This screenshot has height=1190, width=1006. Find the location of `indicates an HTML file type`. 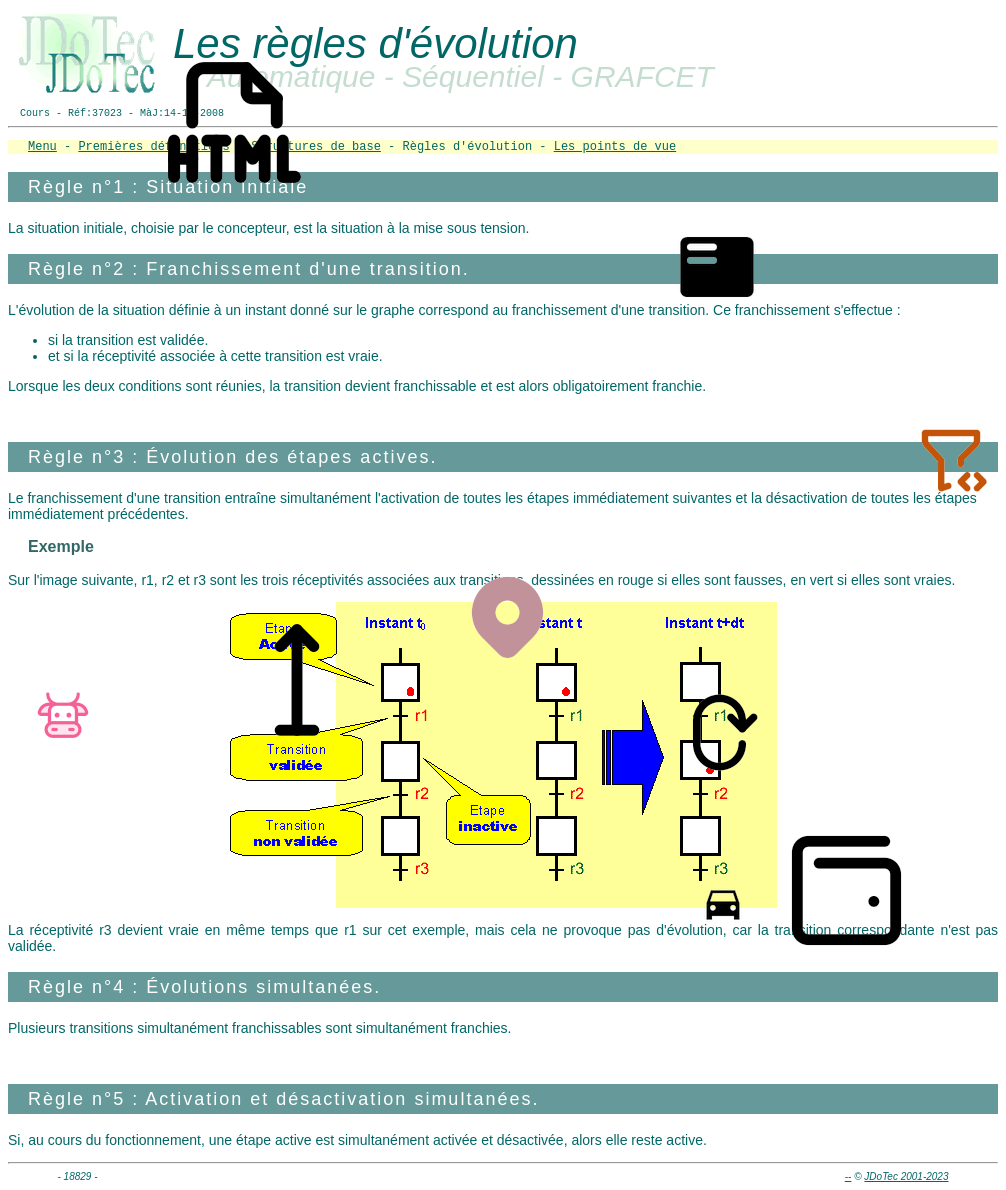

indicates an HTML file type is located at coordinates (234, 122).